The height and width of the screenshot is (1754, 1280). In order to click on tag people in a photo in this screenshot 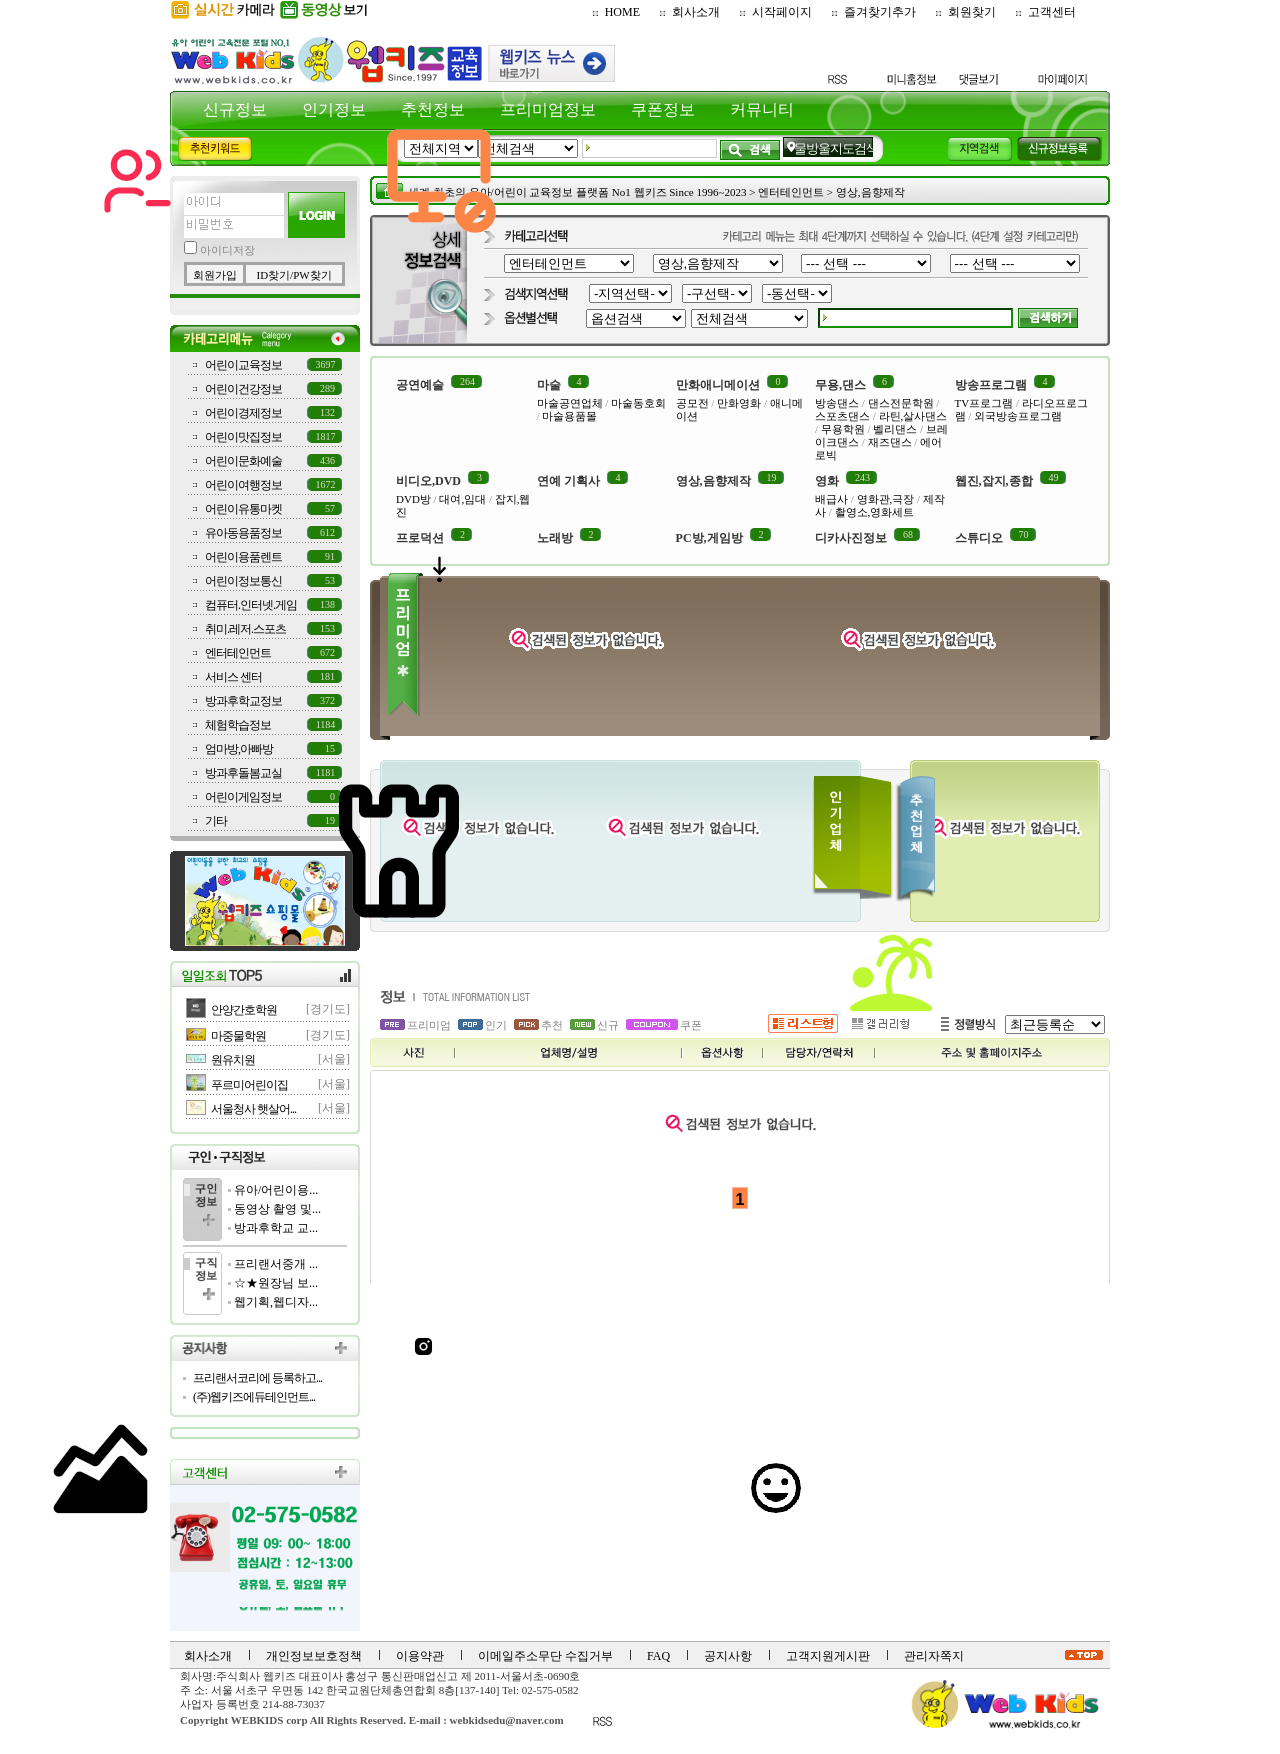, I will do `click(776, 1488)`.